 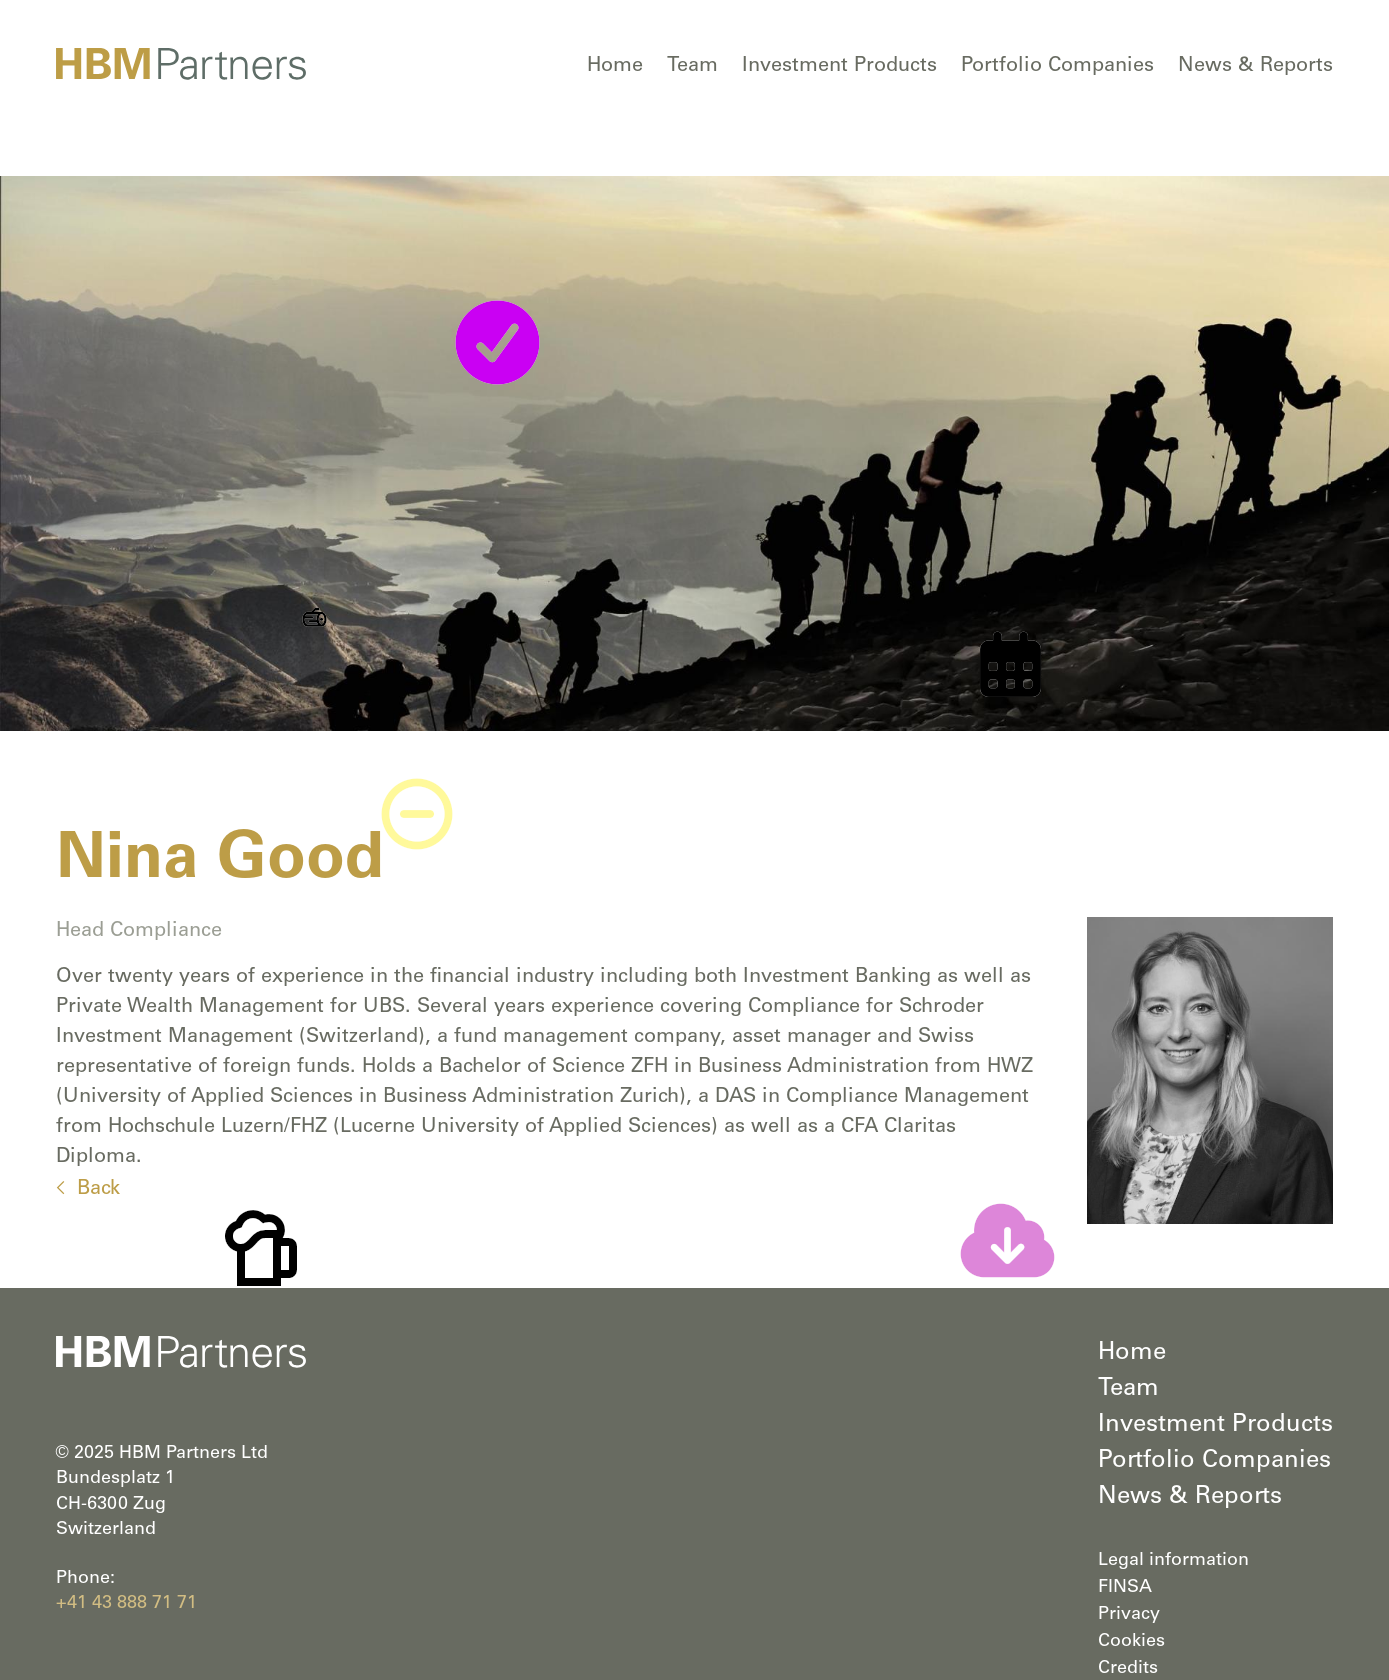 What do you see at coordinates (417, 814) in the screenshot?
I see `remove an item from a list or cart` at bounding box center [417, 814].